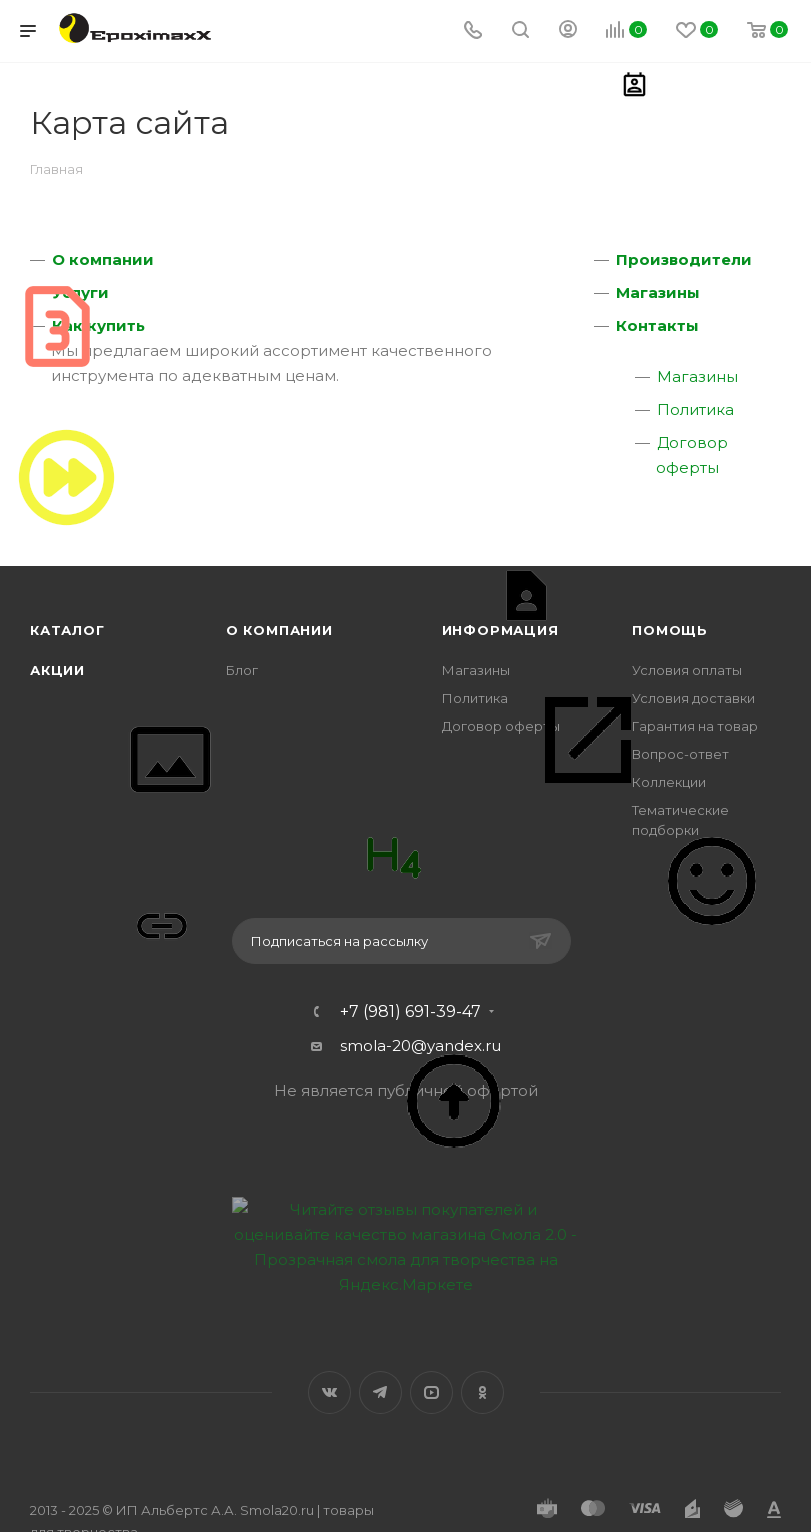 This screenshot has width=811, height=1532. I want to click on skip forward in media playback, so click(66, 477).